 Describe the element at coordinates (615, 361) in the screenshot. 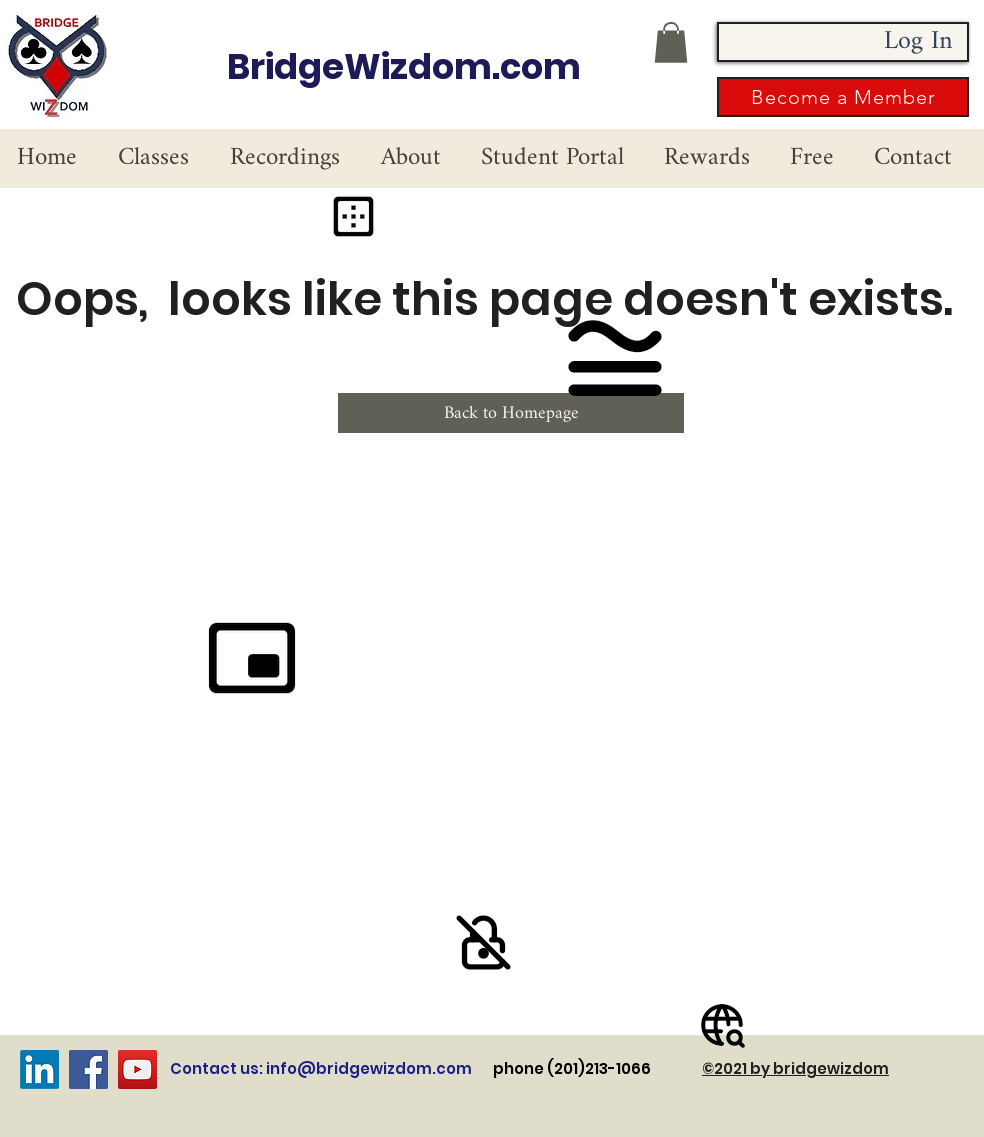

I see `indicates mathematical congruence or equivalence` at that location.